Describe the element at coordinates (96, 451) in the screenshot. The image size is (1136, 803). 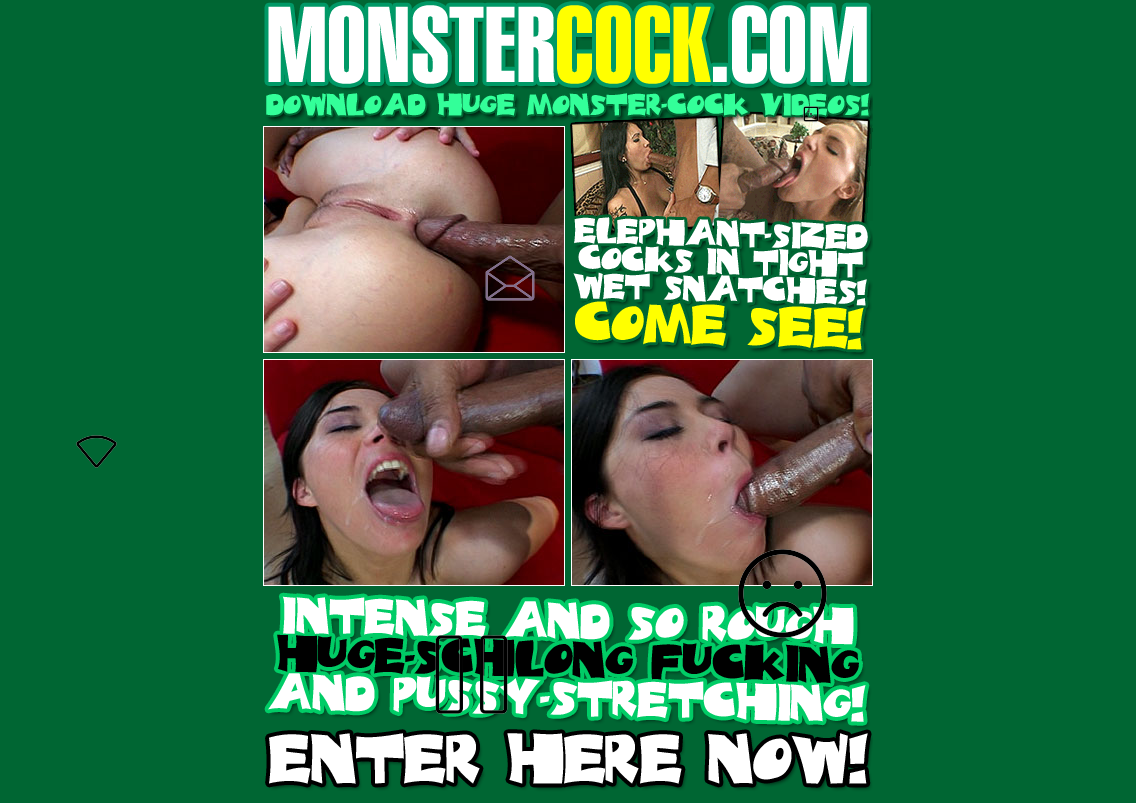
I see `no wifi connection available` at that location.